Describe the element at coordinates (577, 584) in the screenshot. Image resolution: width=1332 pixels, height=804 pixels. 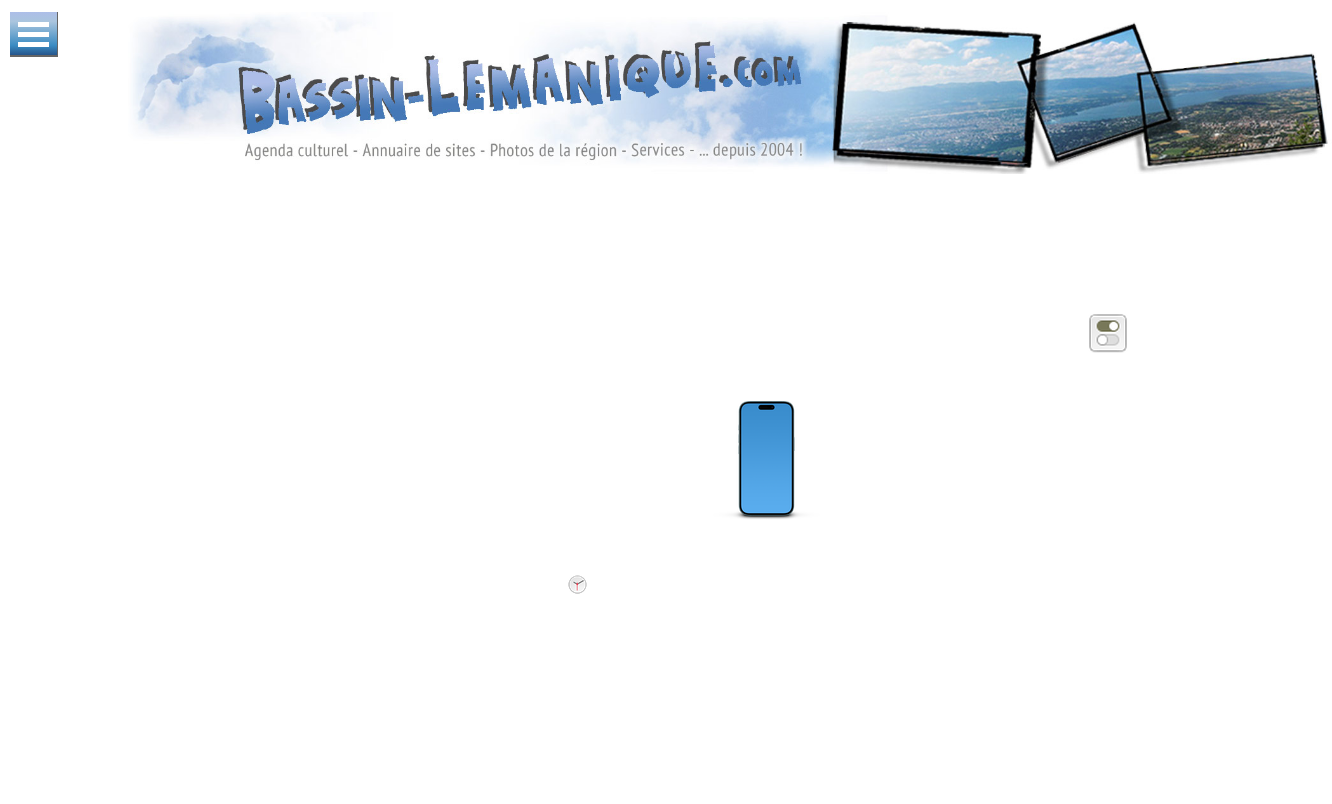
I see `access date and time settings` at that location.